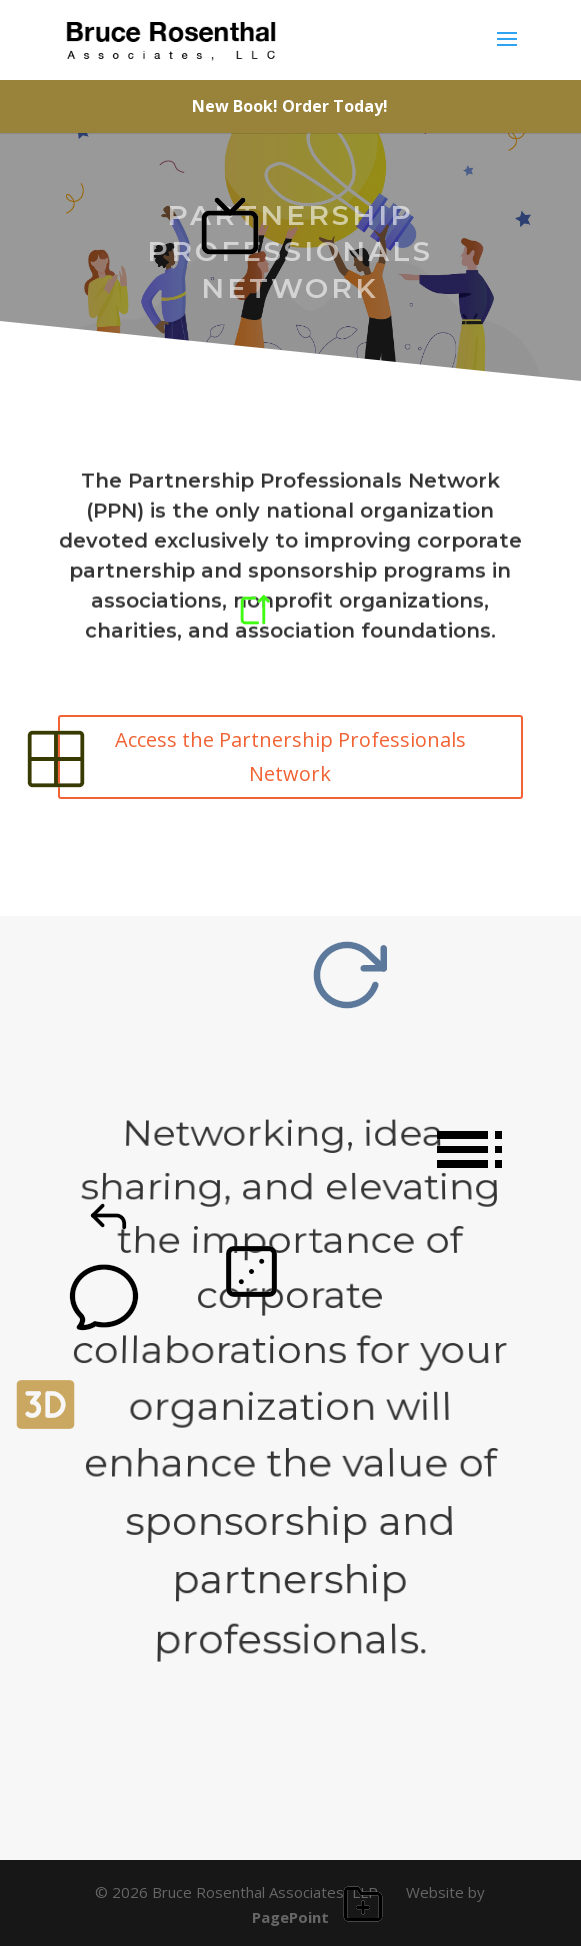  I want to click on create a new folder, so click(363, 1904).